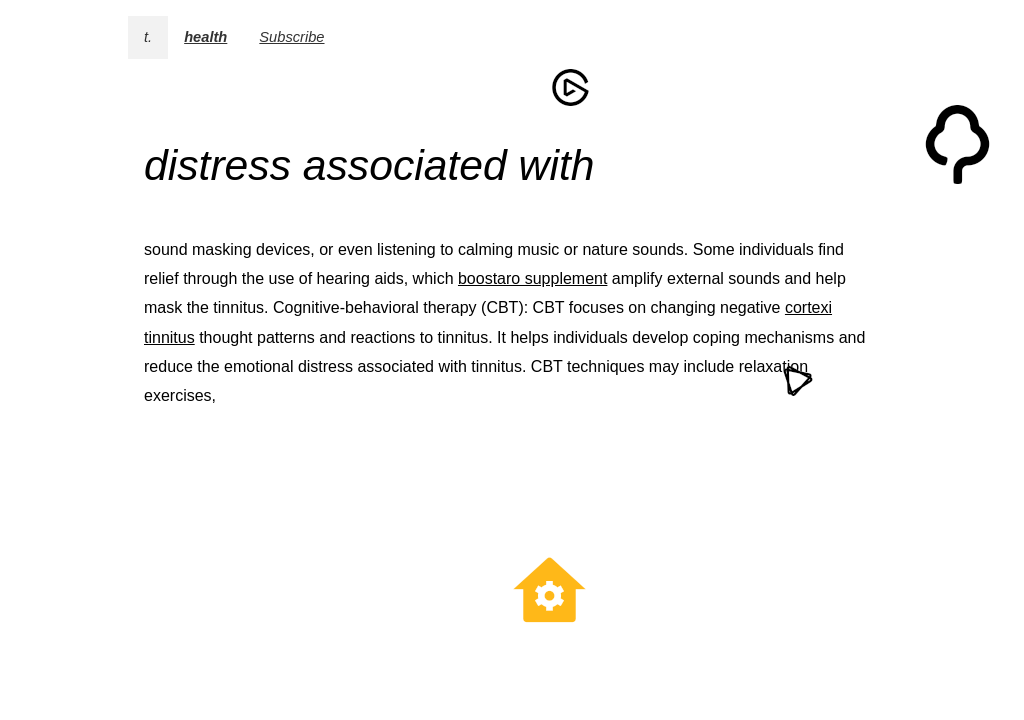 This screenshot has height=720, width=1024. Describe the element at coordinates (798, 381) in the screenshot. I see `open CiviCRM application` at that location.